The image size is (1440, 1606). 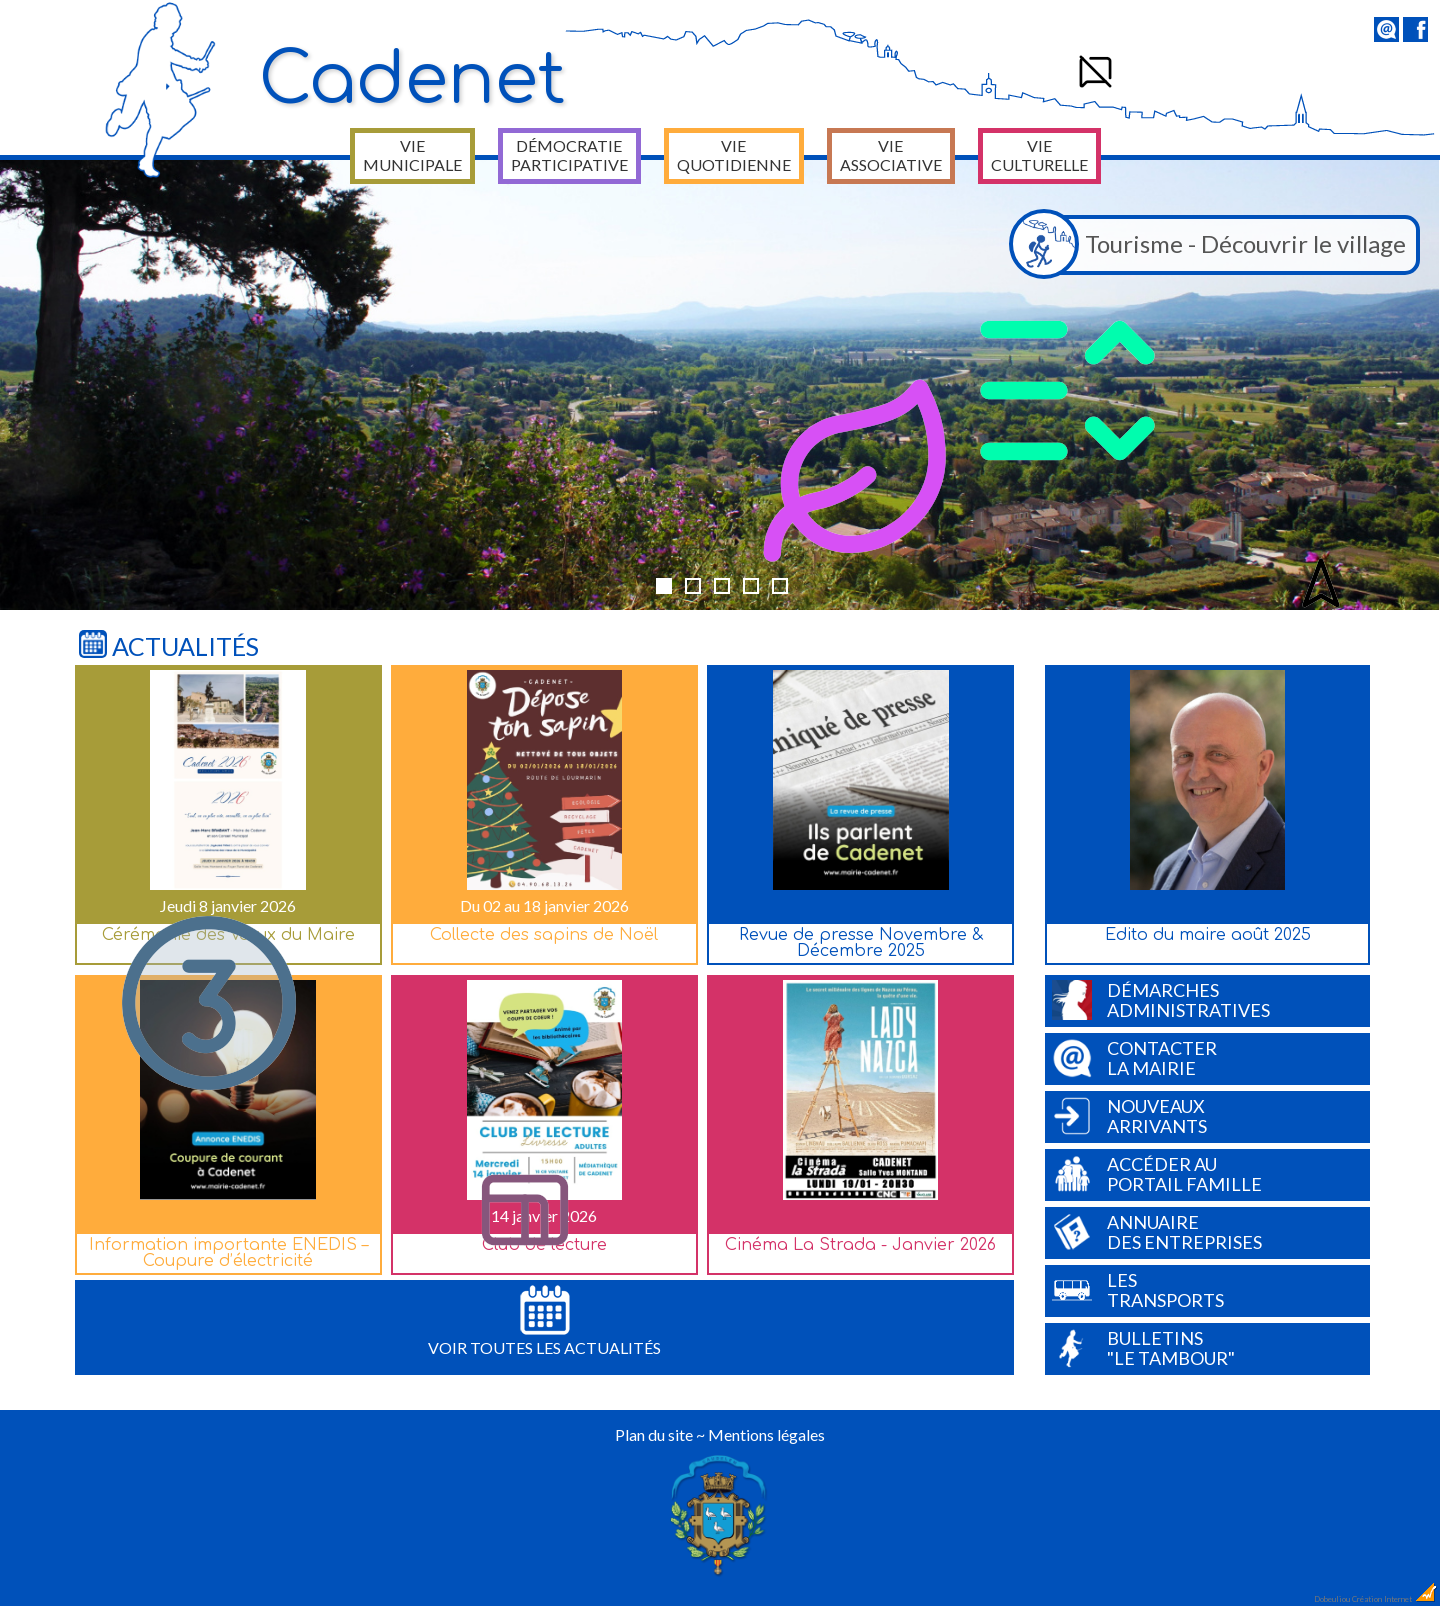 I want to click on navigate to current destination, so click(x=1321, y=584).